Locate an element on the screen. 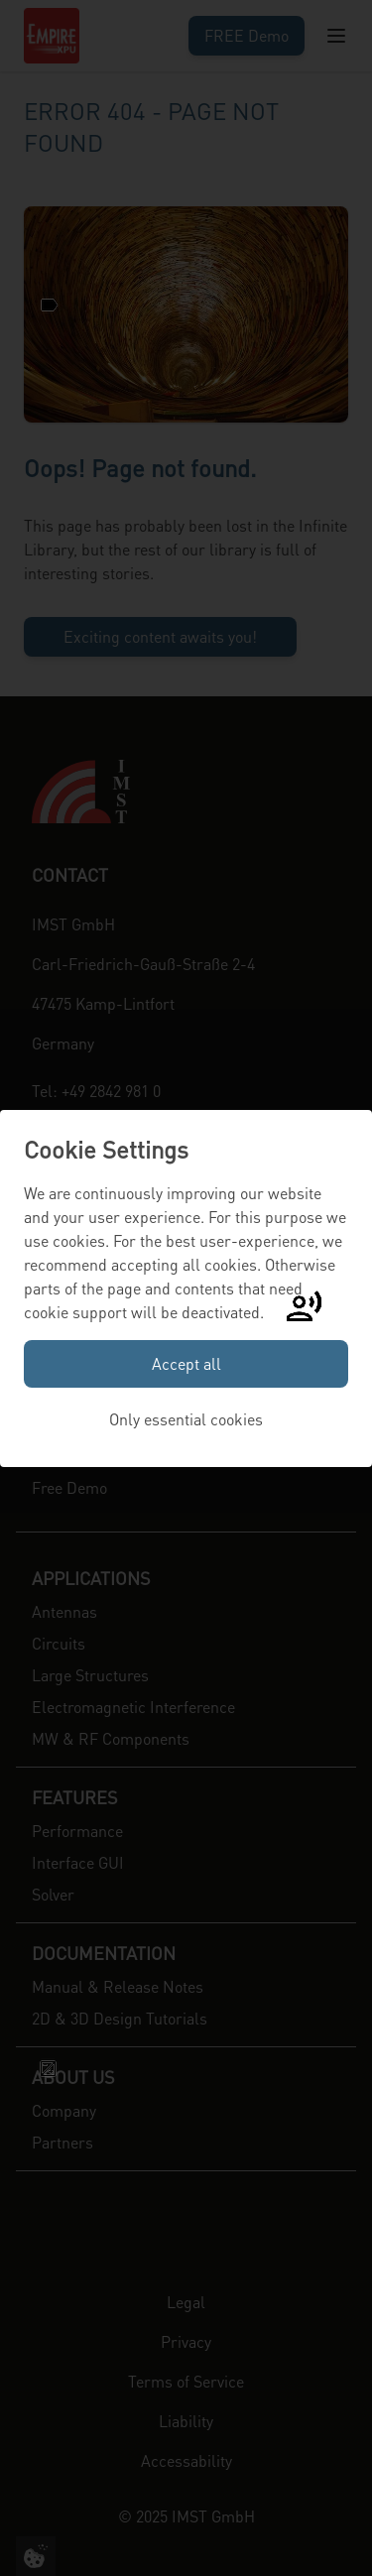  activate voice recording or dictation is located at coordinates (304, 1306).